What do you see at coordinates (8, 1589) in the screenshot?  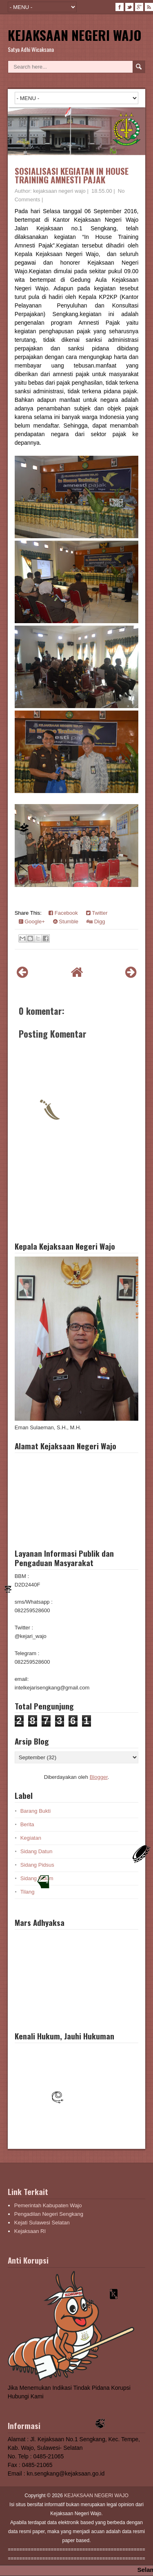 I see `decorative tribal or aztec-themed game badge` at bounding box center [8, 1589].